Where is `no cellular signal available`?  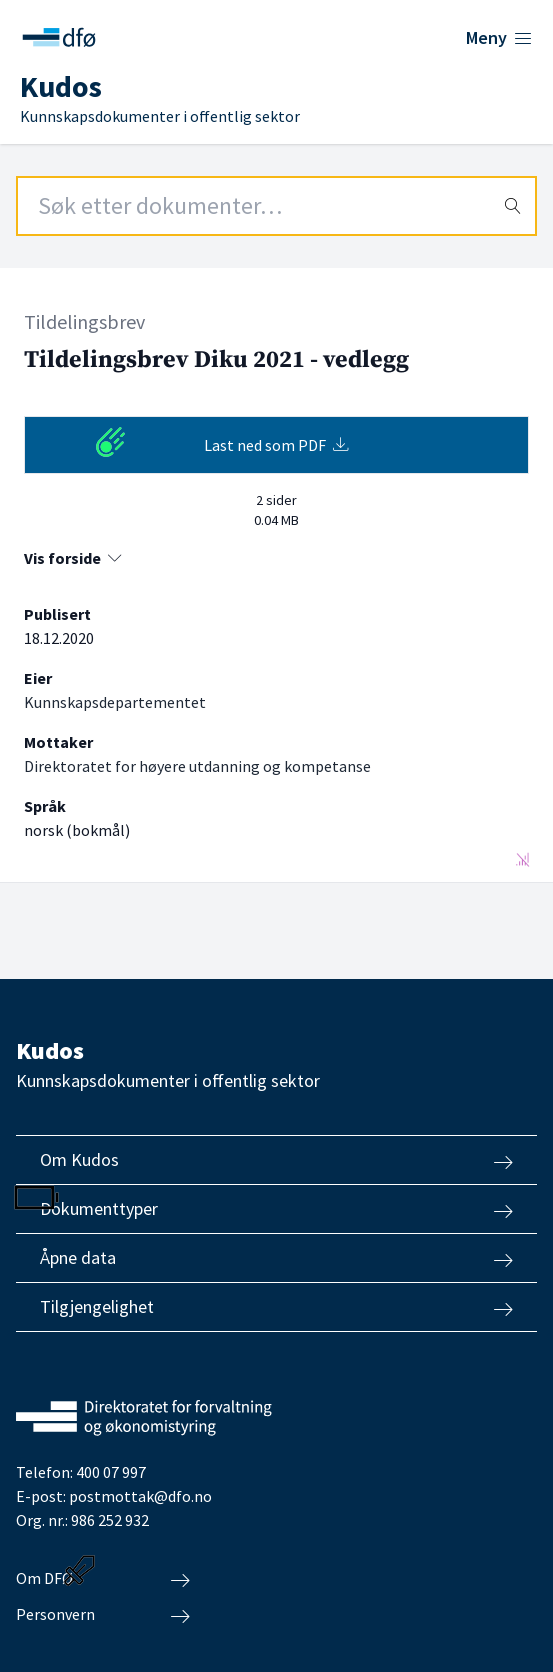 no cellular signal available is located at coordinates (523, 860).